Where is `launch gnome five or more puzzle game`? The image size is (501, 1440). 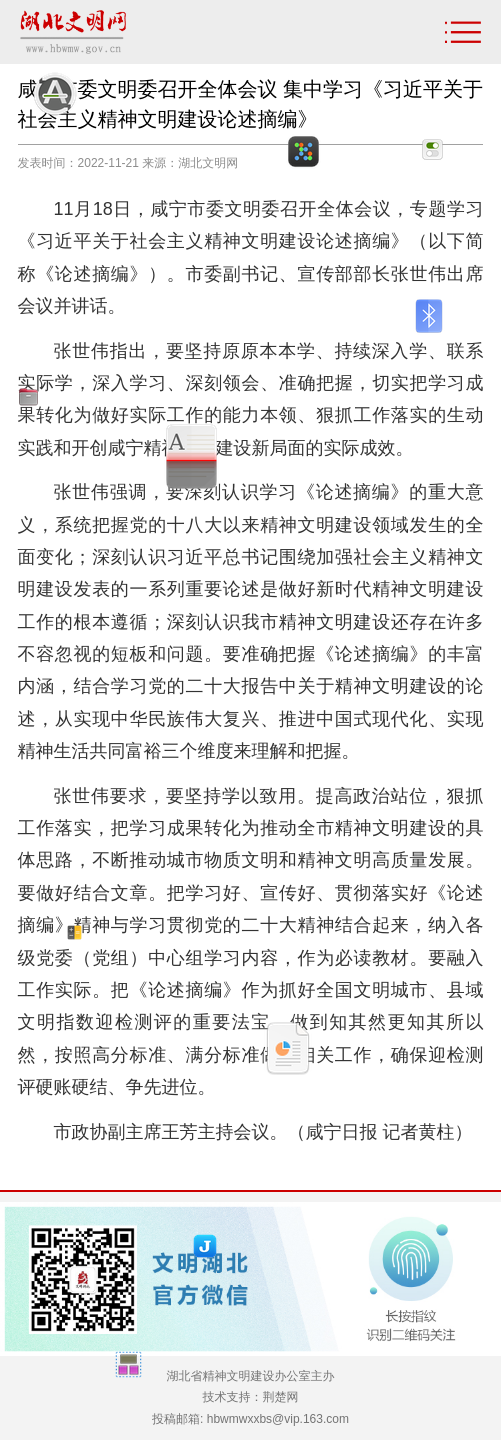 launch gnome five or more puzzle game is located at coordinates (303, 151).